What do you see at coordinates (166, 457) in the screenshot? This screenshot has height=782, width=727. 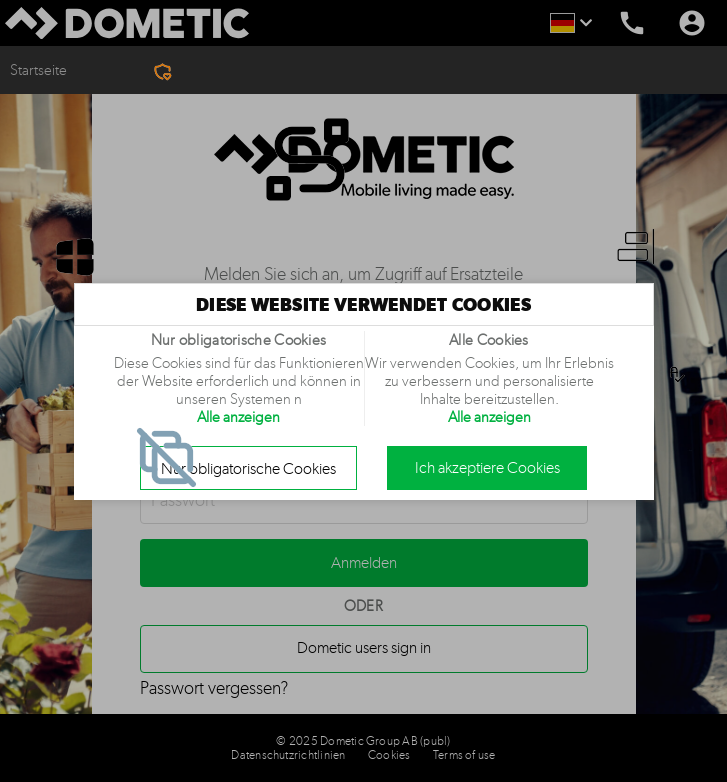 I see `copy function disabled or unavailable` at bounding box center [166, 457].